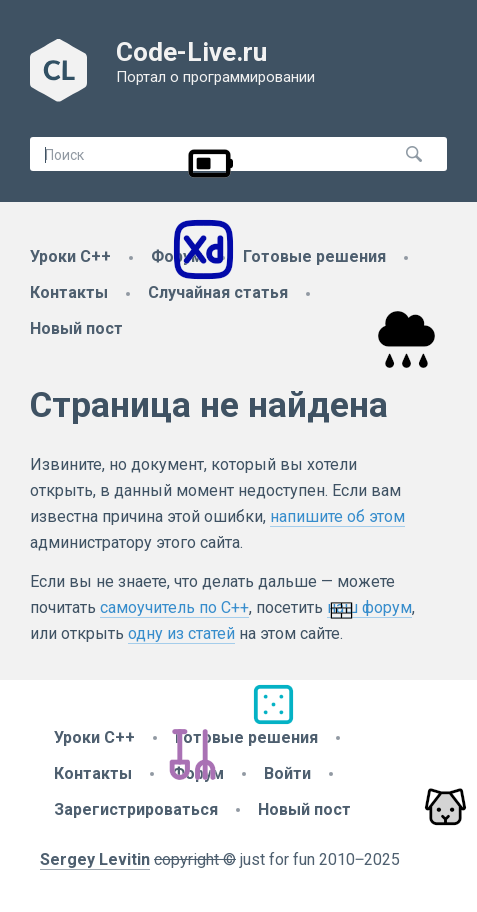  Describe the element at coordinates (406, 339) in the screenshot. I see `indicates rainy weather conditions` at that location.